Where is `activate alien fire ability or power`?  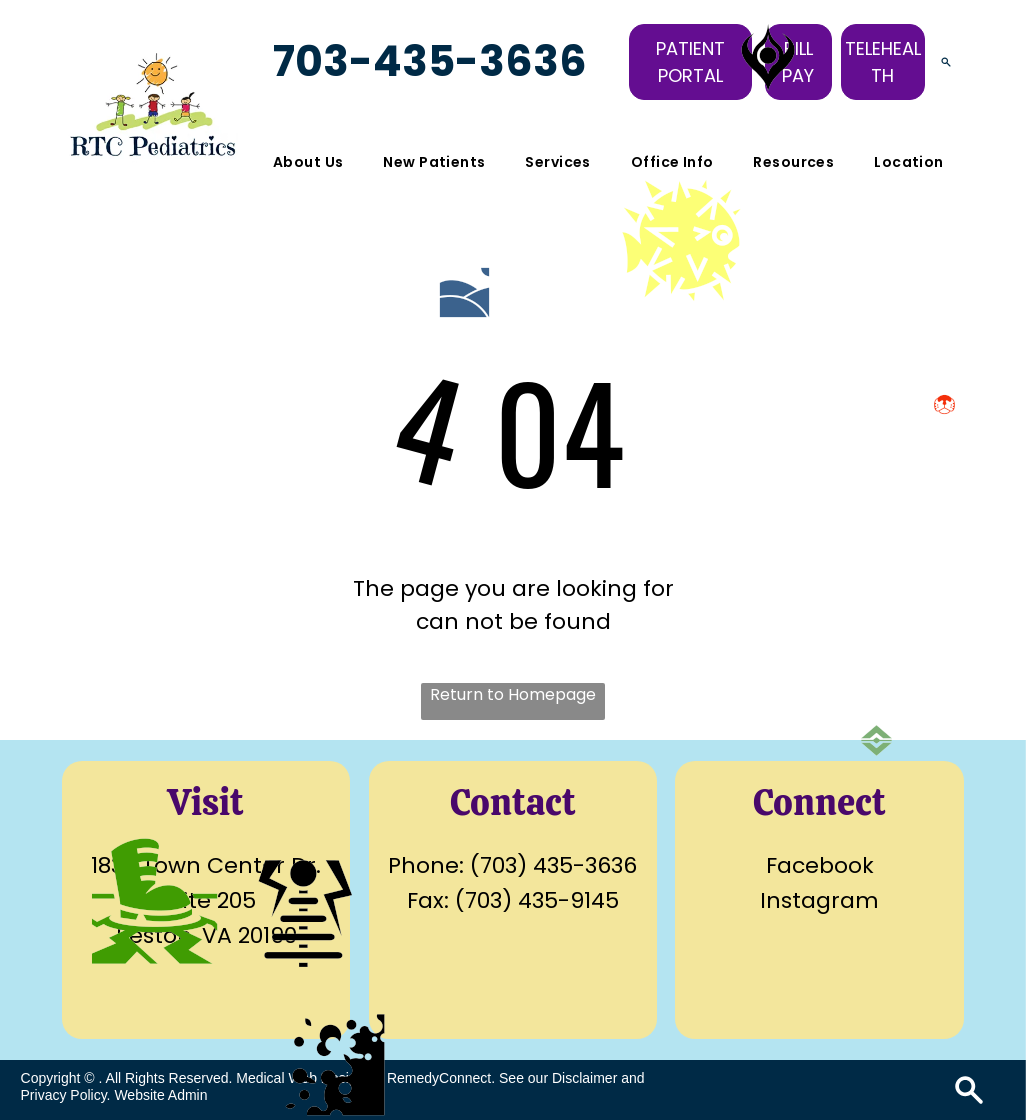
activate alien fire ability or power is located at coordinates (767, 57).